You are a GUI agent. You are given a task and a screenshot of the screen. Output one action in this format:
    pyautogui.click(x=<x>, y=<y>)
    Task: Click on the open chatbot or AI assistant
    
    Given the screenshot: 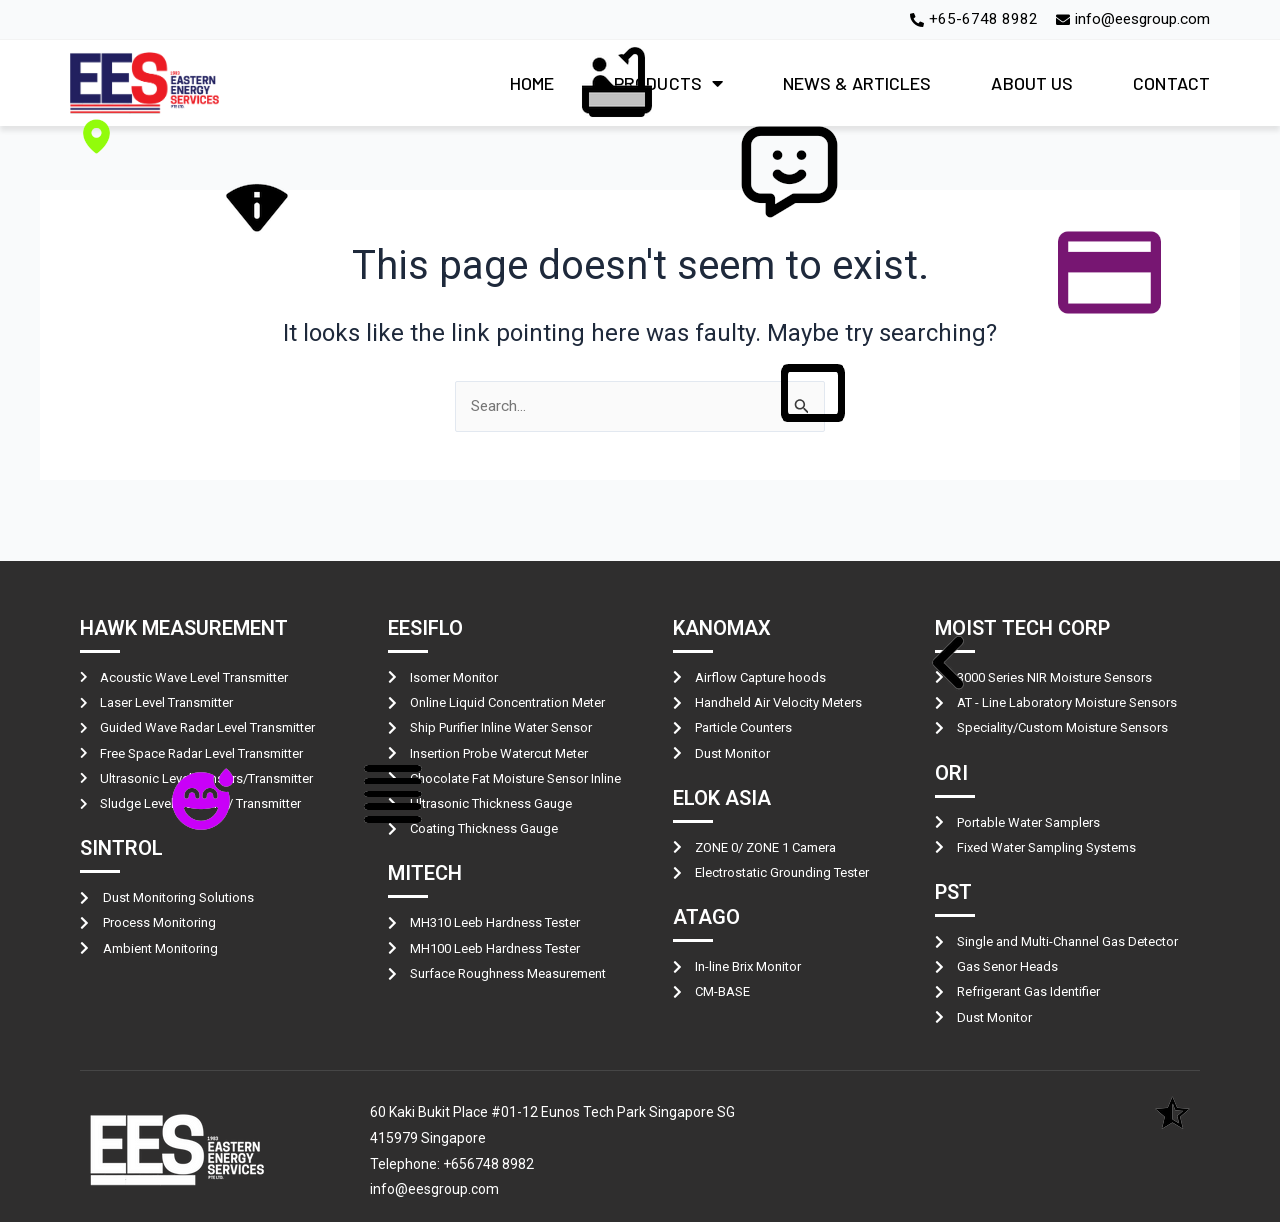 What is the action you would take?
    pyautogui.click(x=789, y=169)
    